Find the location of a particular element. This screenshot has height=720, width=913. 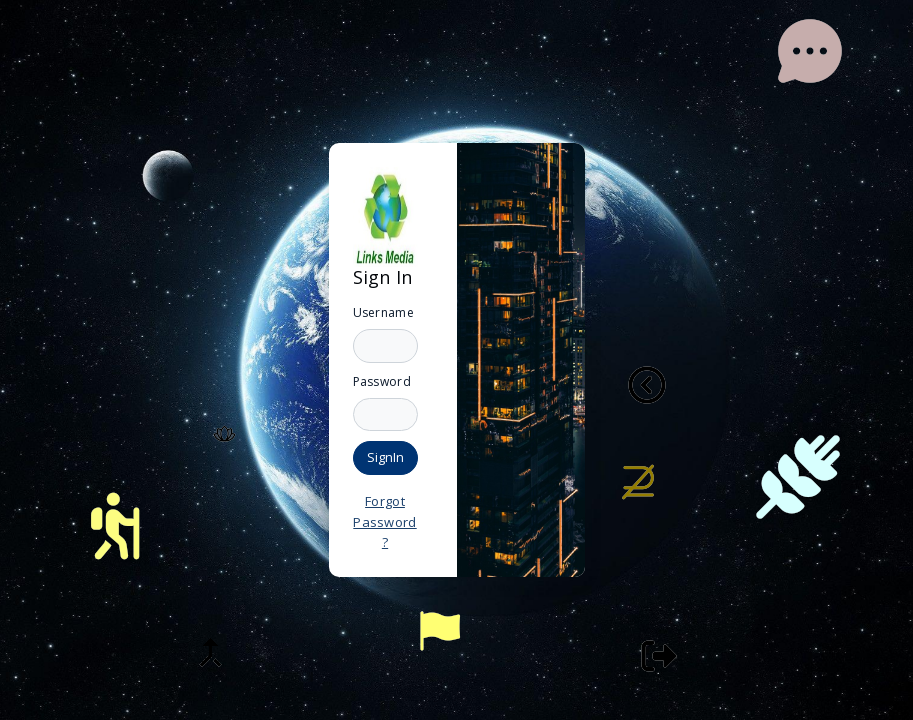

open chat or messaging is located at coordinates (810, 51).